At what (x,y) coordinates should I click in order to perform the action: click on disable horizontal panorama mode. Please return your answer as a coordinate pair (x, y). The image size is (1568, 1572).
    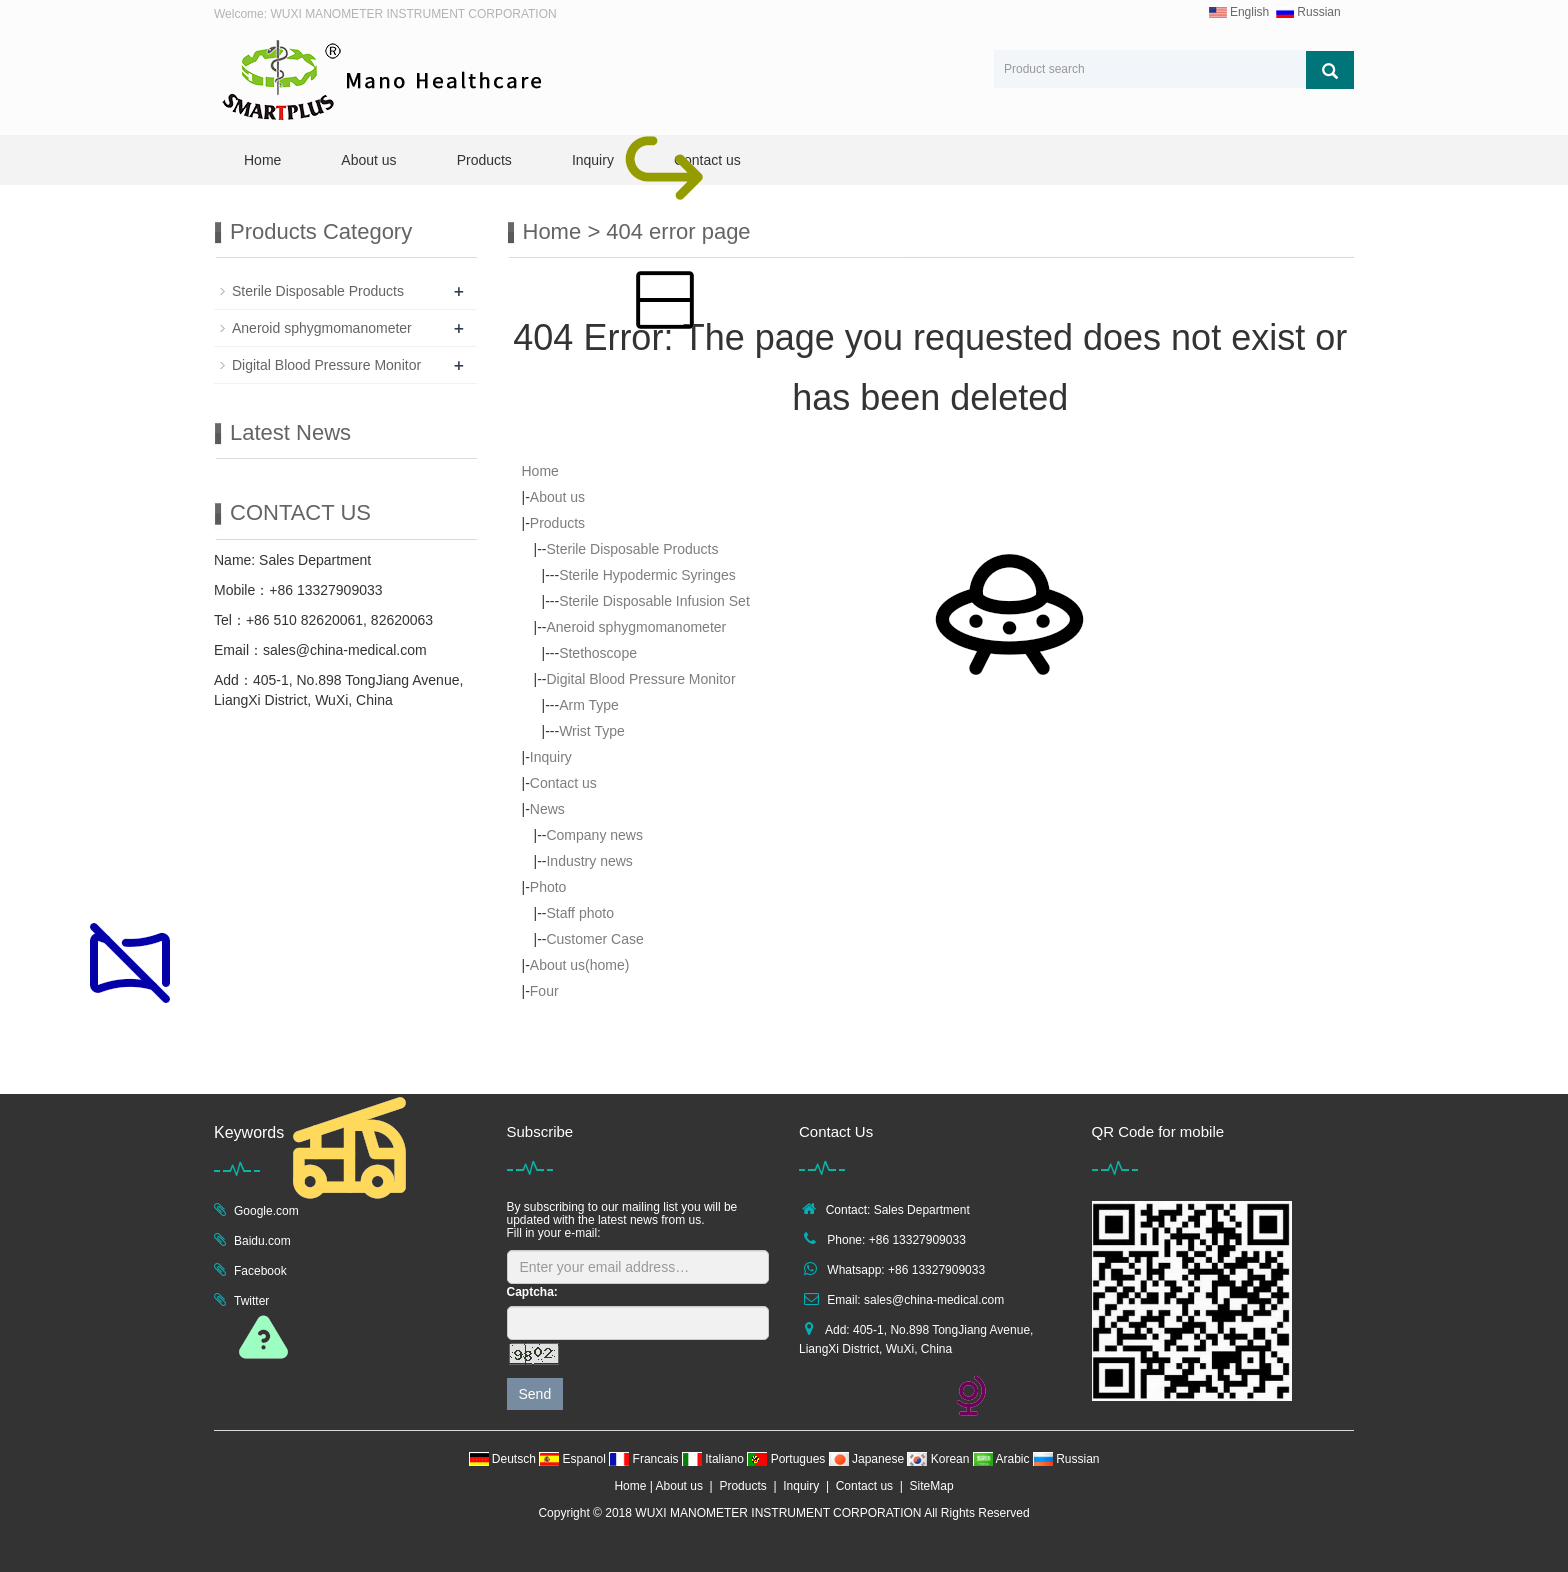
    Looking at the image, I should click on (130, 963).